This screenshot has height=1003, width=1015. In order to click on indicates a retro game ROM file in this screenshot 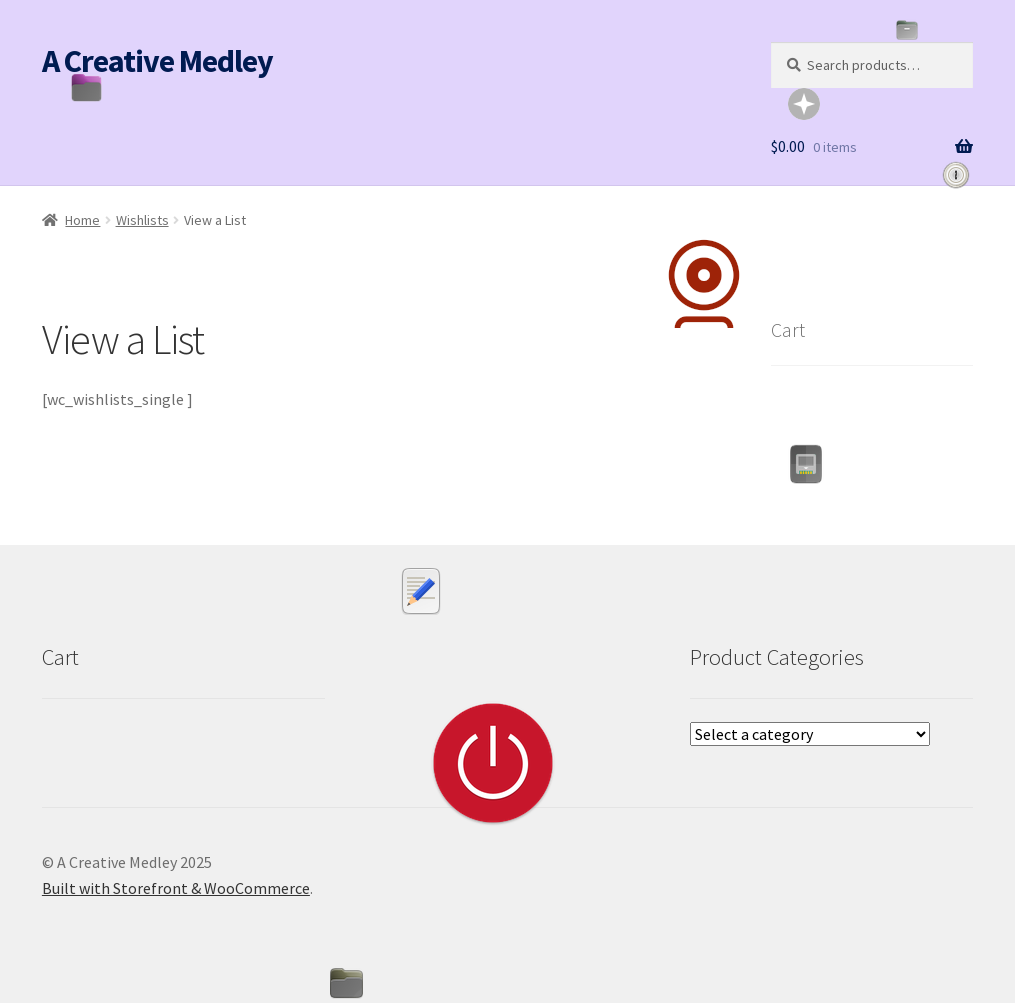, I will do `click(806, 464)`.